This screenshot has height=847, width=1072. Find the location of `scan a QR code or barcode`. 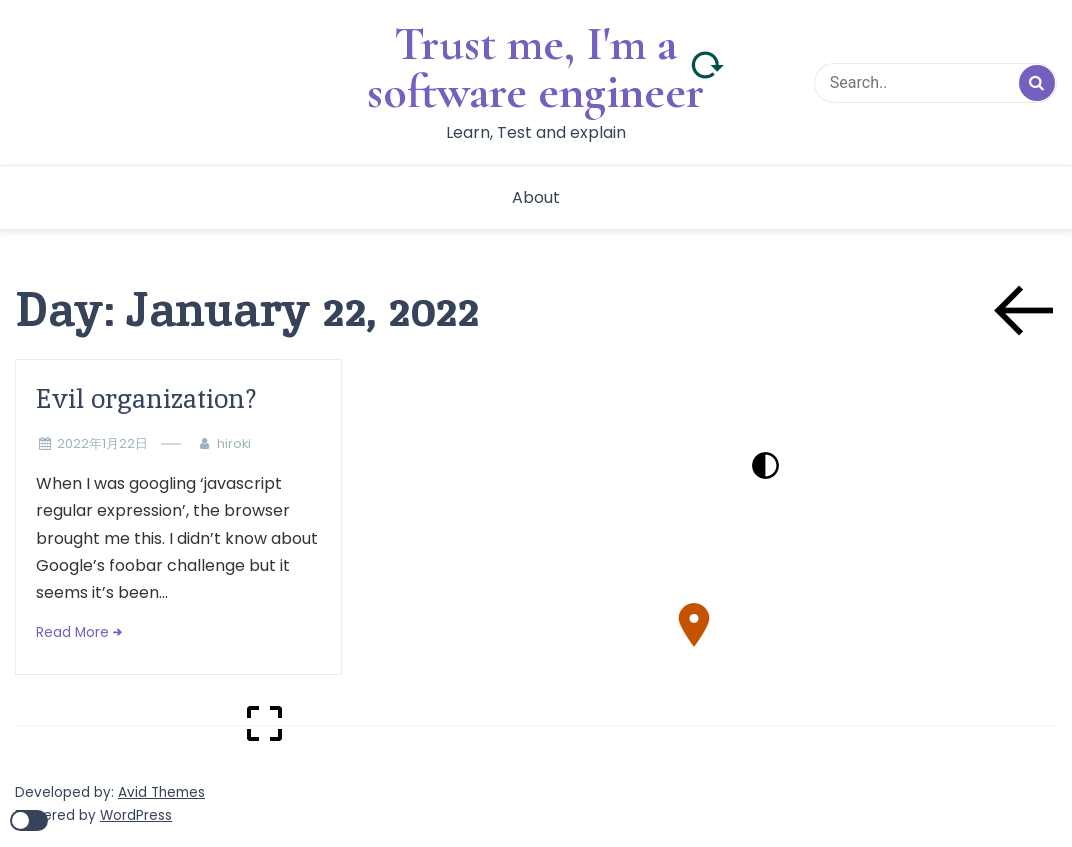

scan a QR code or barcode is located at coordinates (264, 723).